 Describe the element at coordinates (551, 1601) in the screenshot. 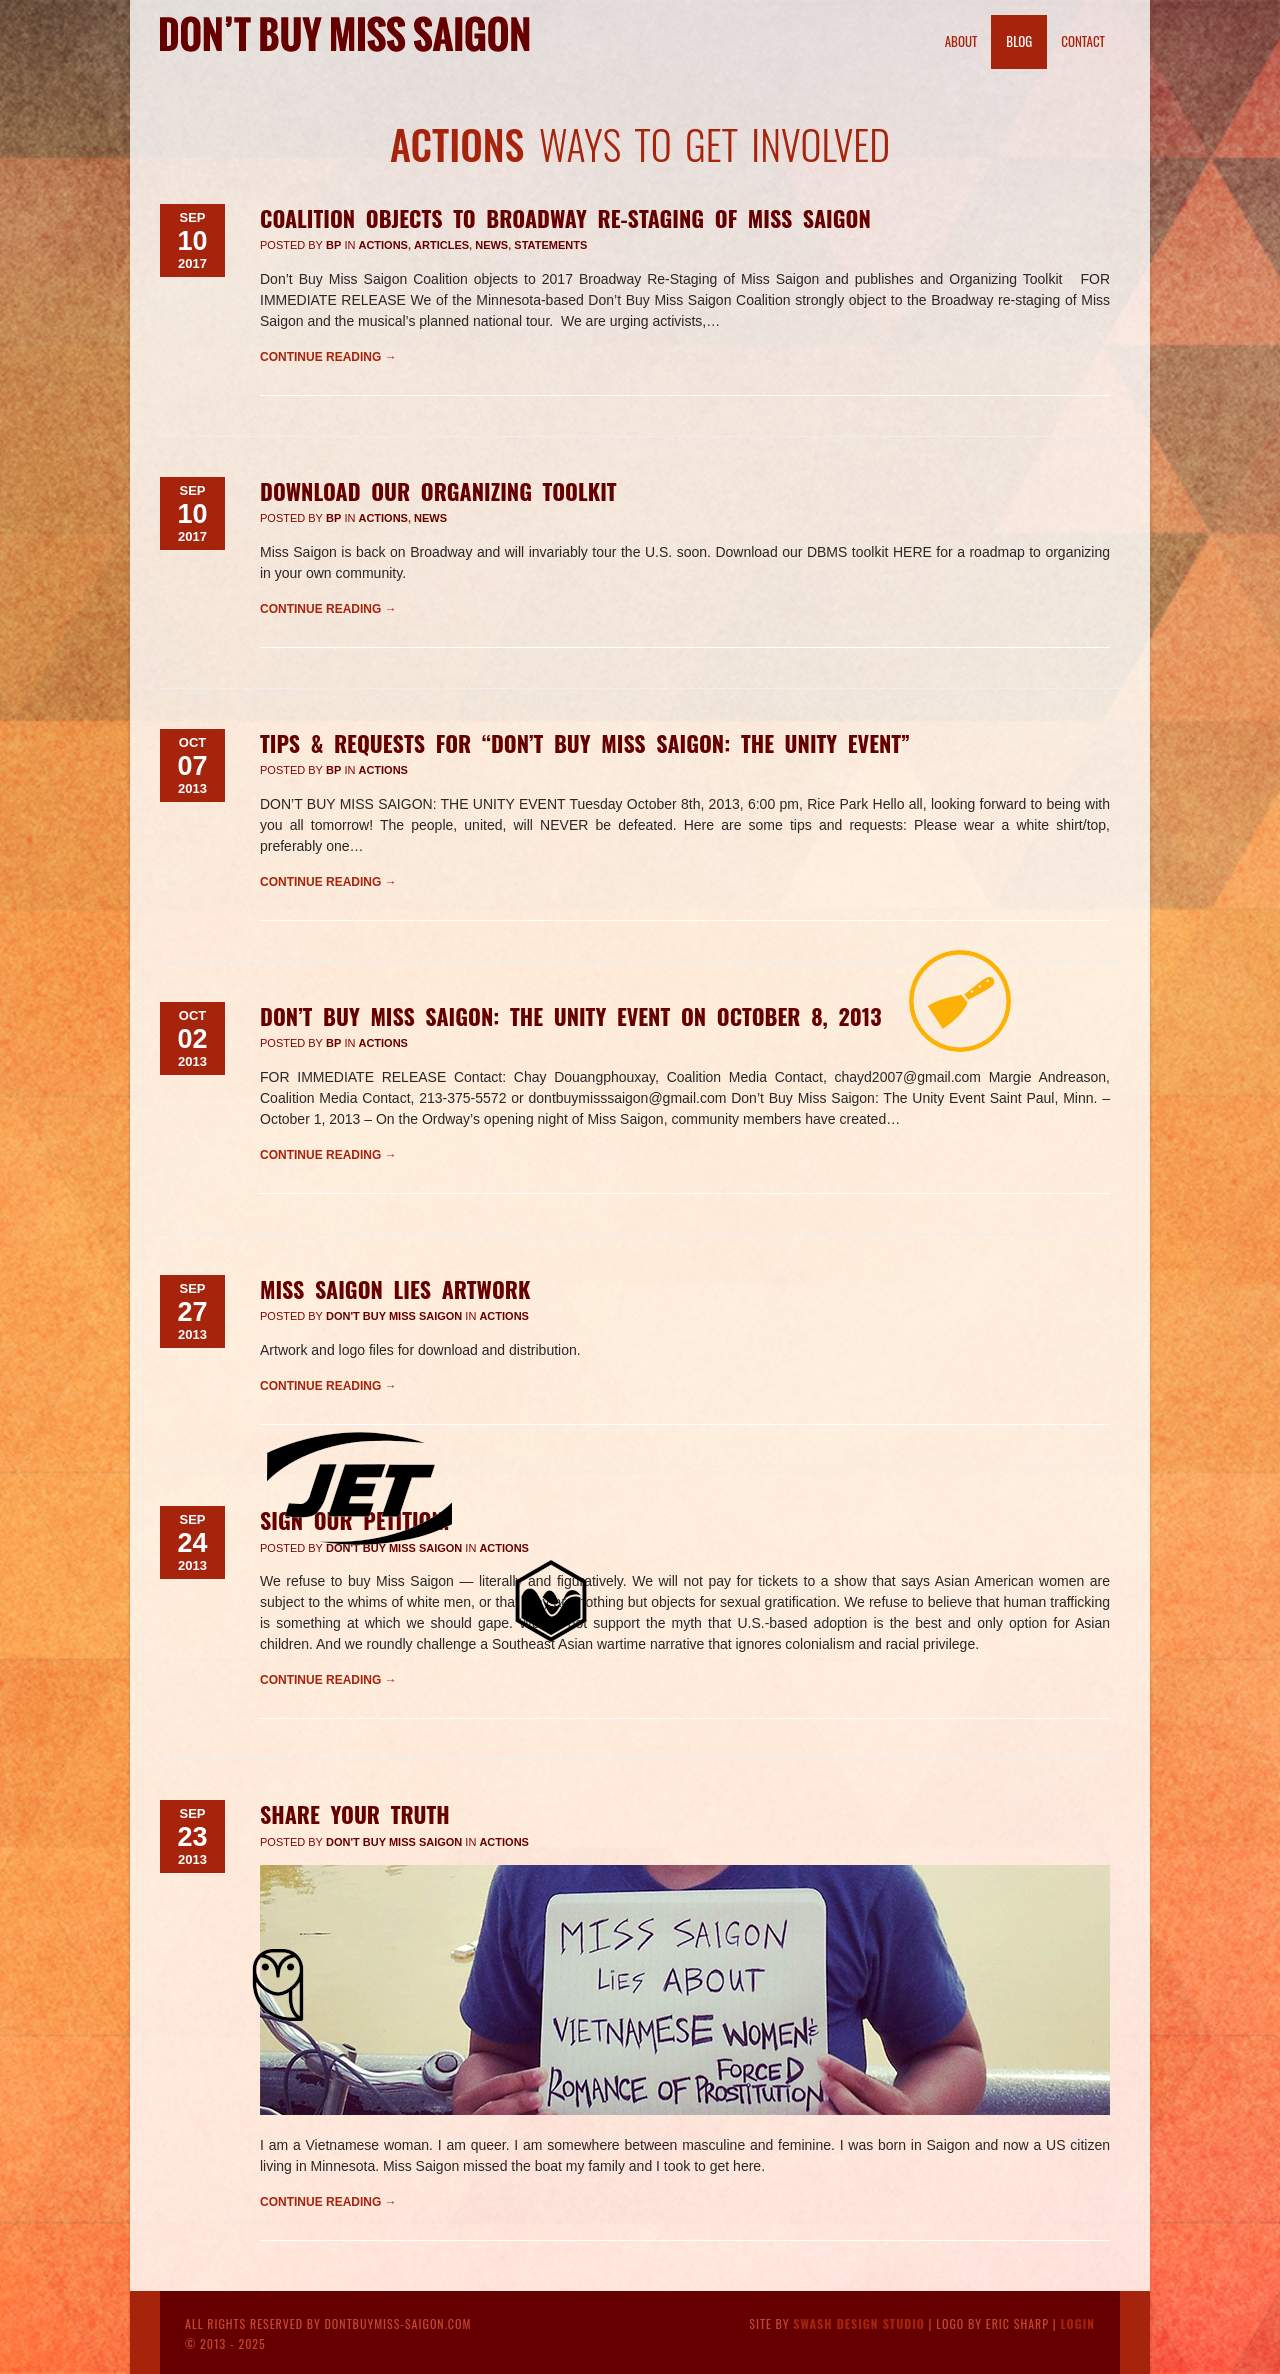

I see `chart.js library logo` at that location.